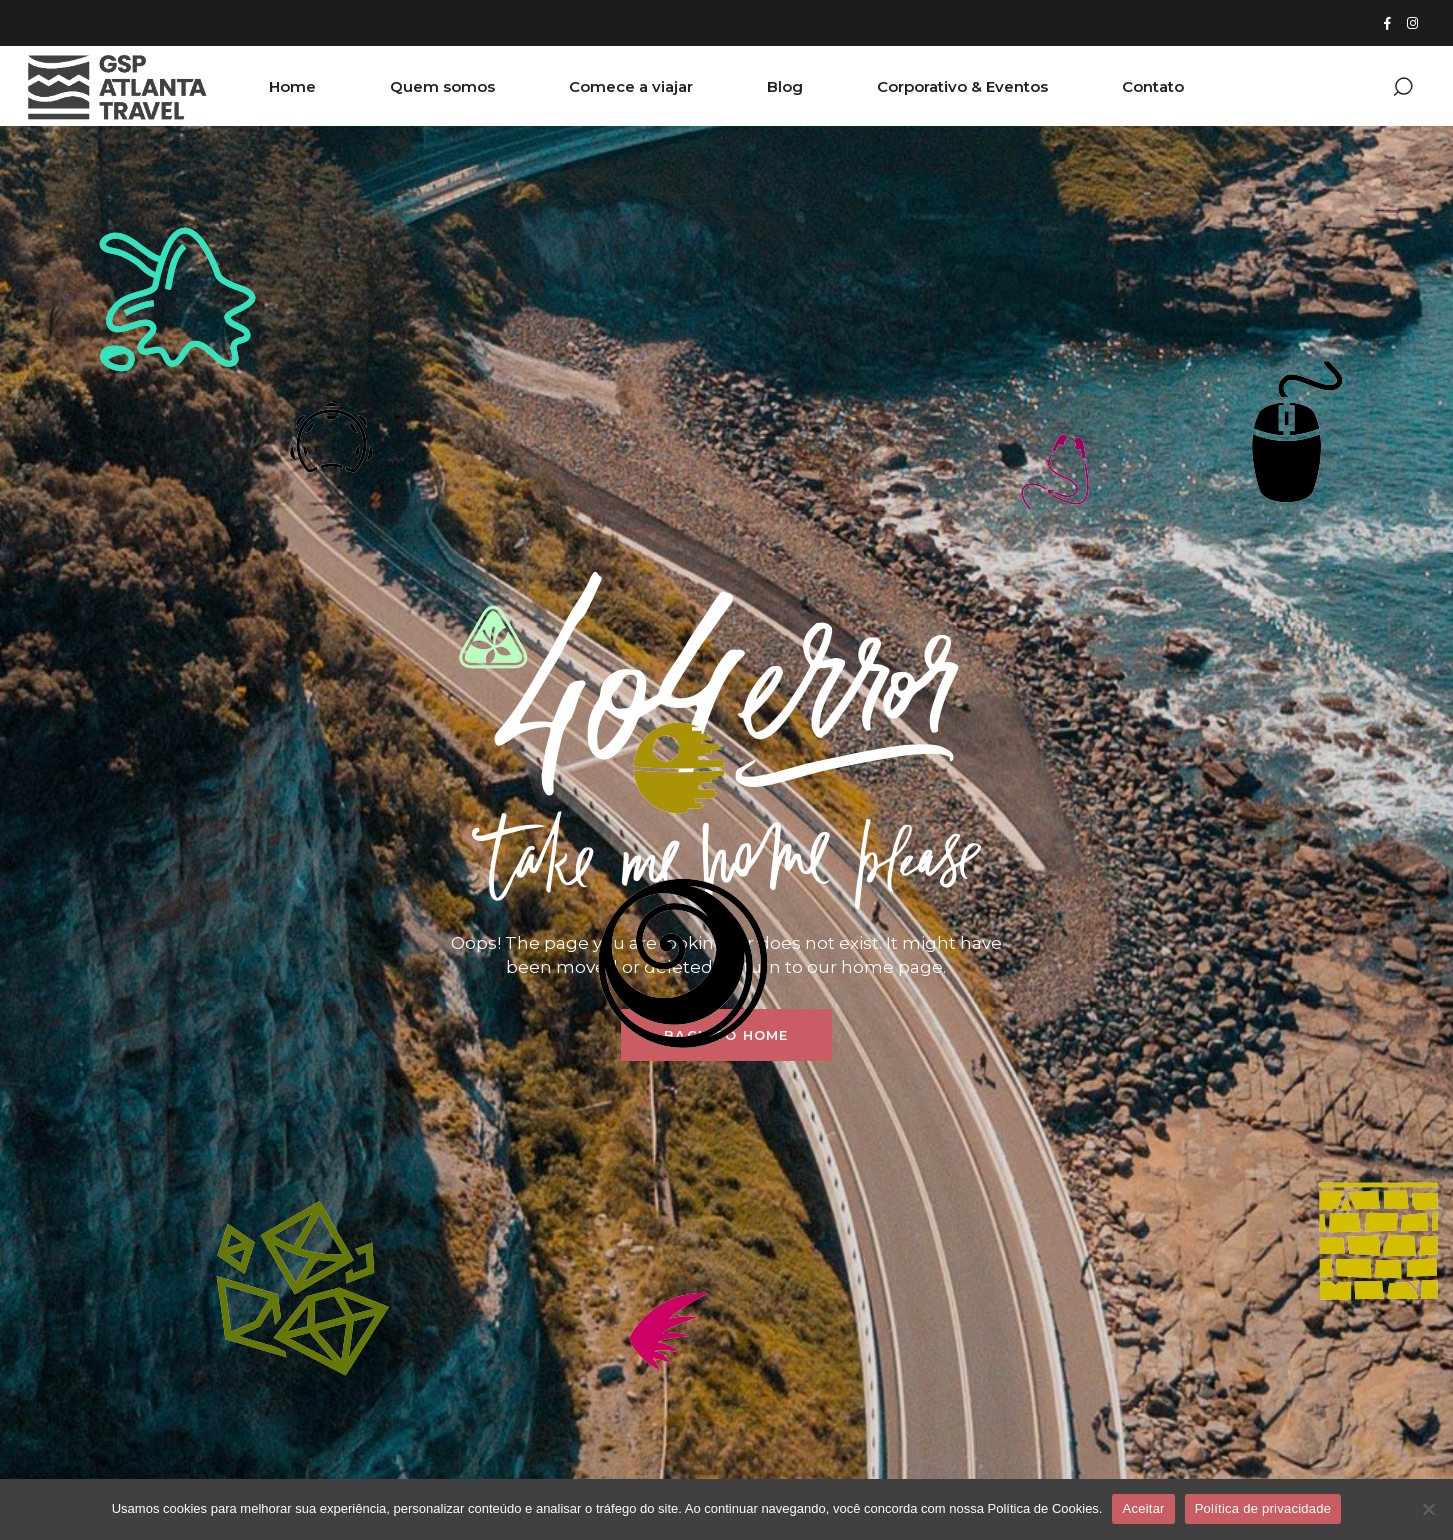 Image resolution: width=1453 pixels, height=1540 pixels. What do you see at coordinates (669, 1330) in the screenshot?
I see `indicates a flying or aerial ability in a game` at bounding box center [669, 1330].